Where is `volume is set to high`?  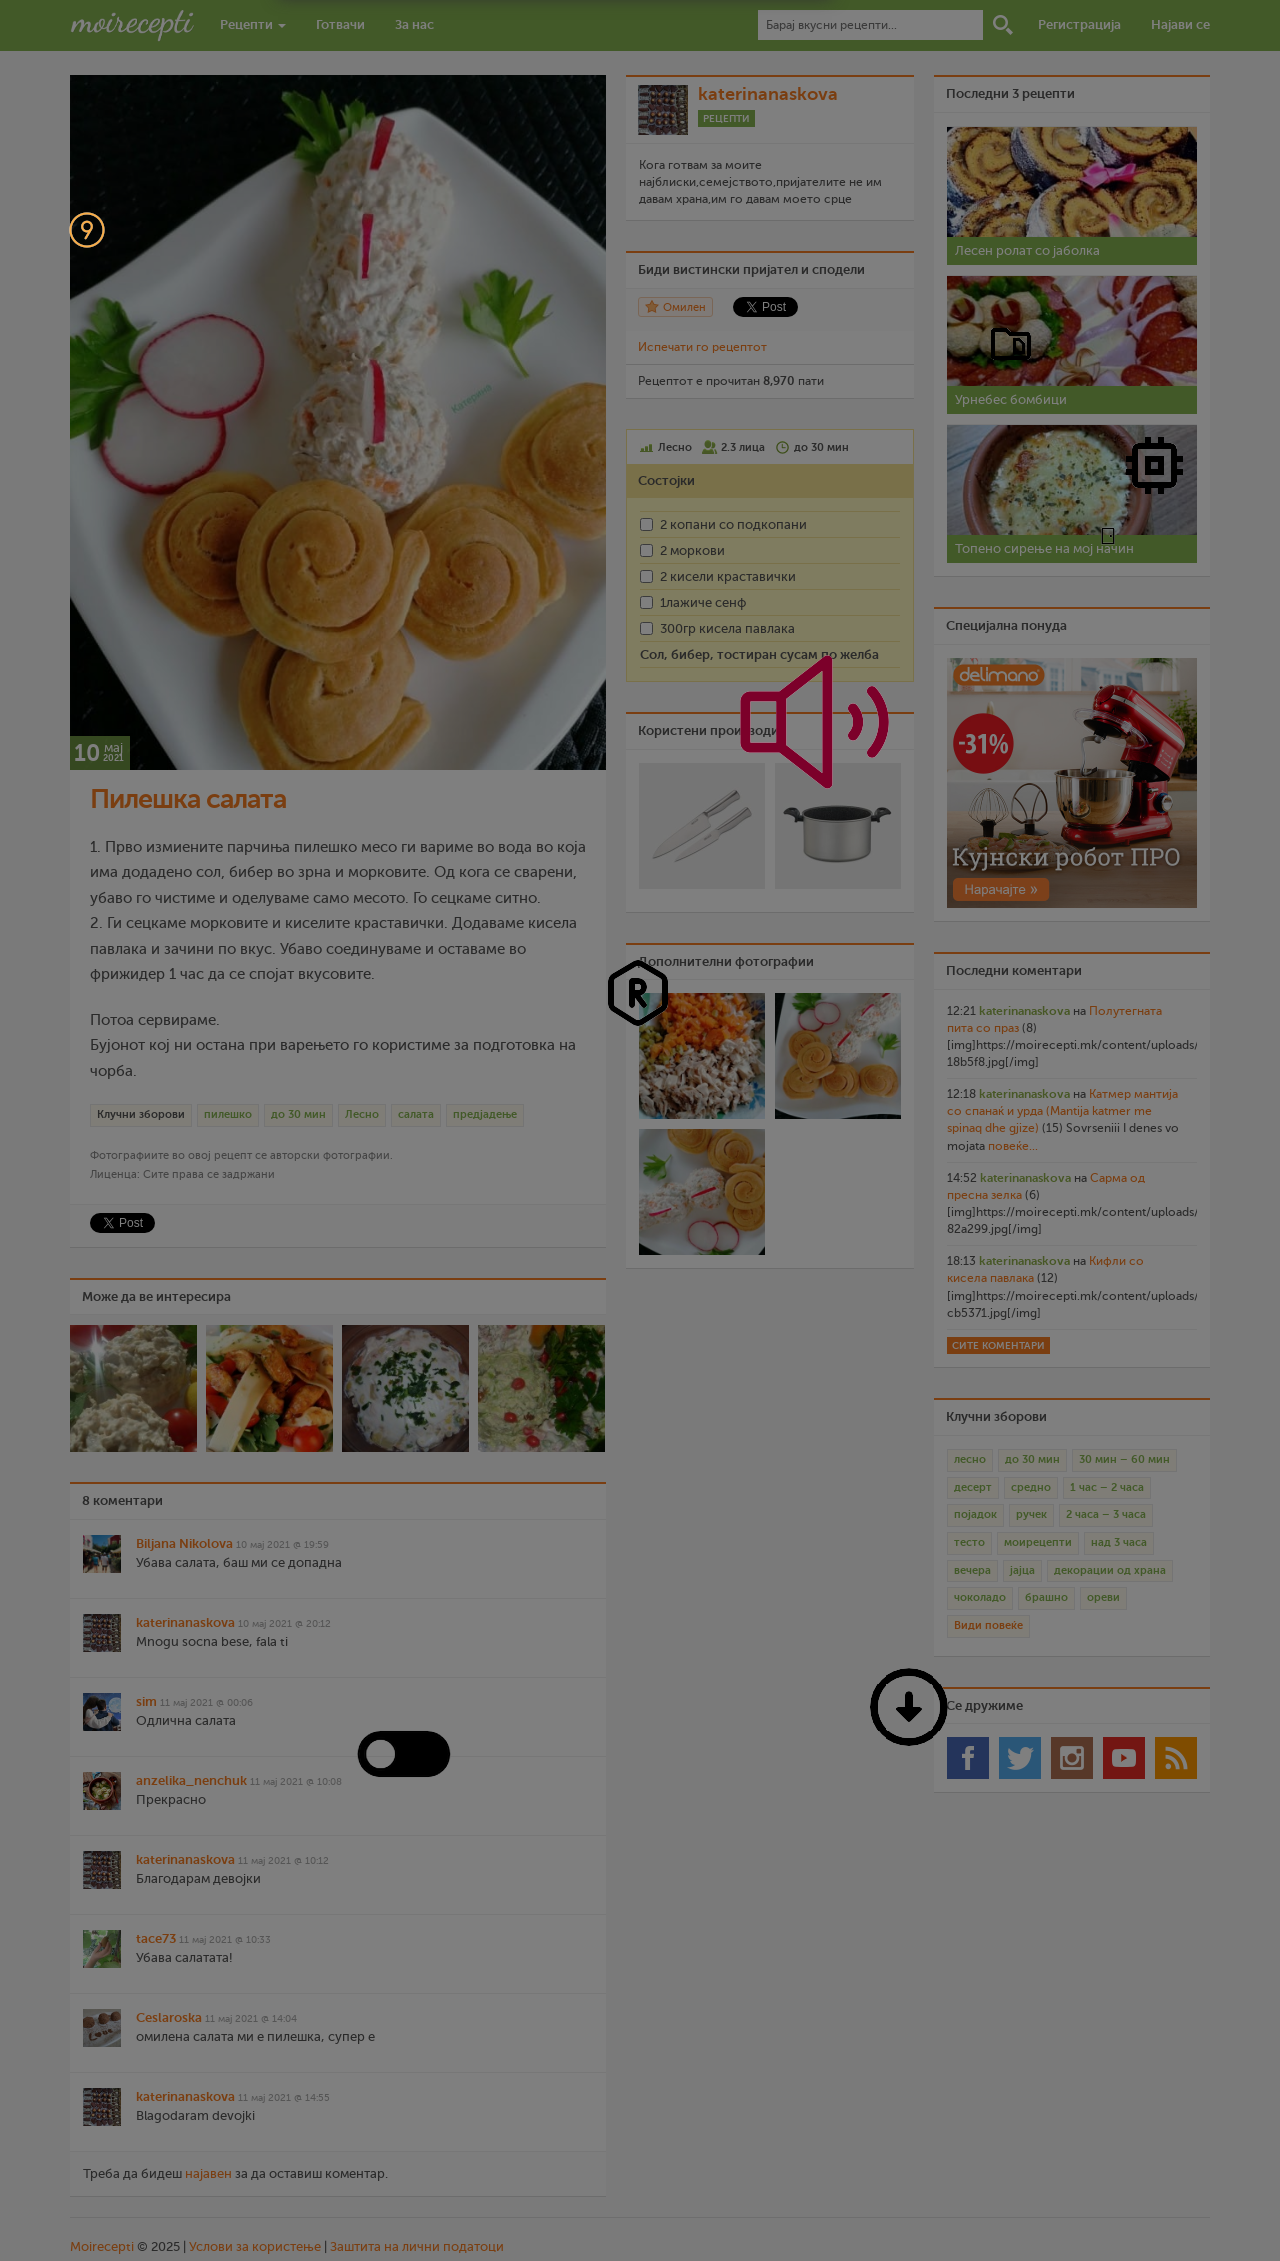
volume is set to high is located at coordinates (812, 722).